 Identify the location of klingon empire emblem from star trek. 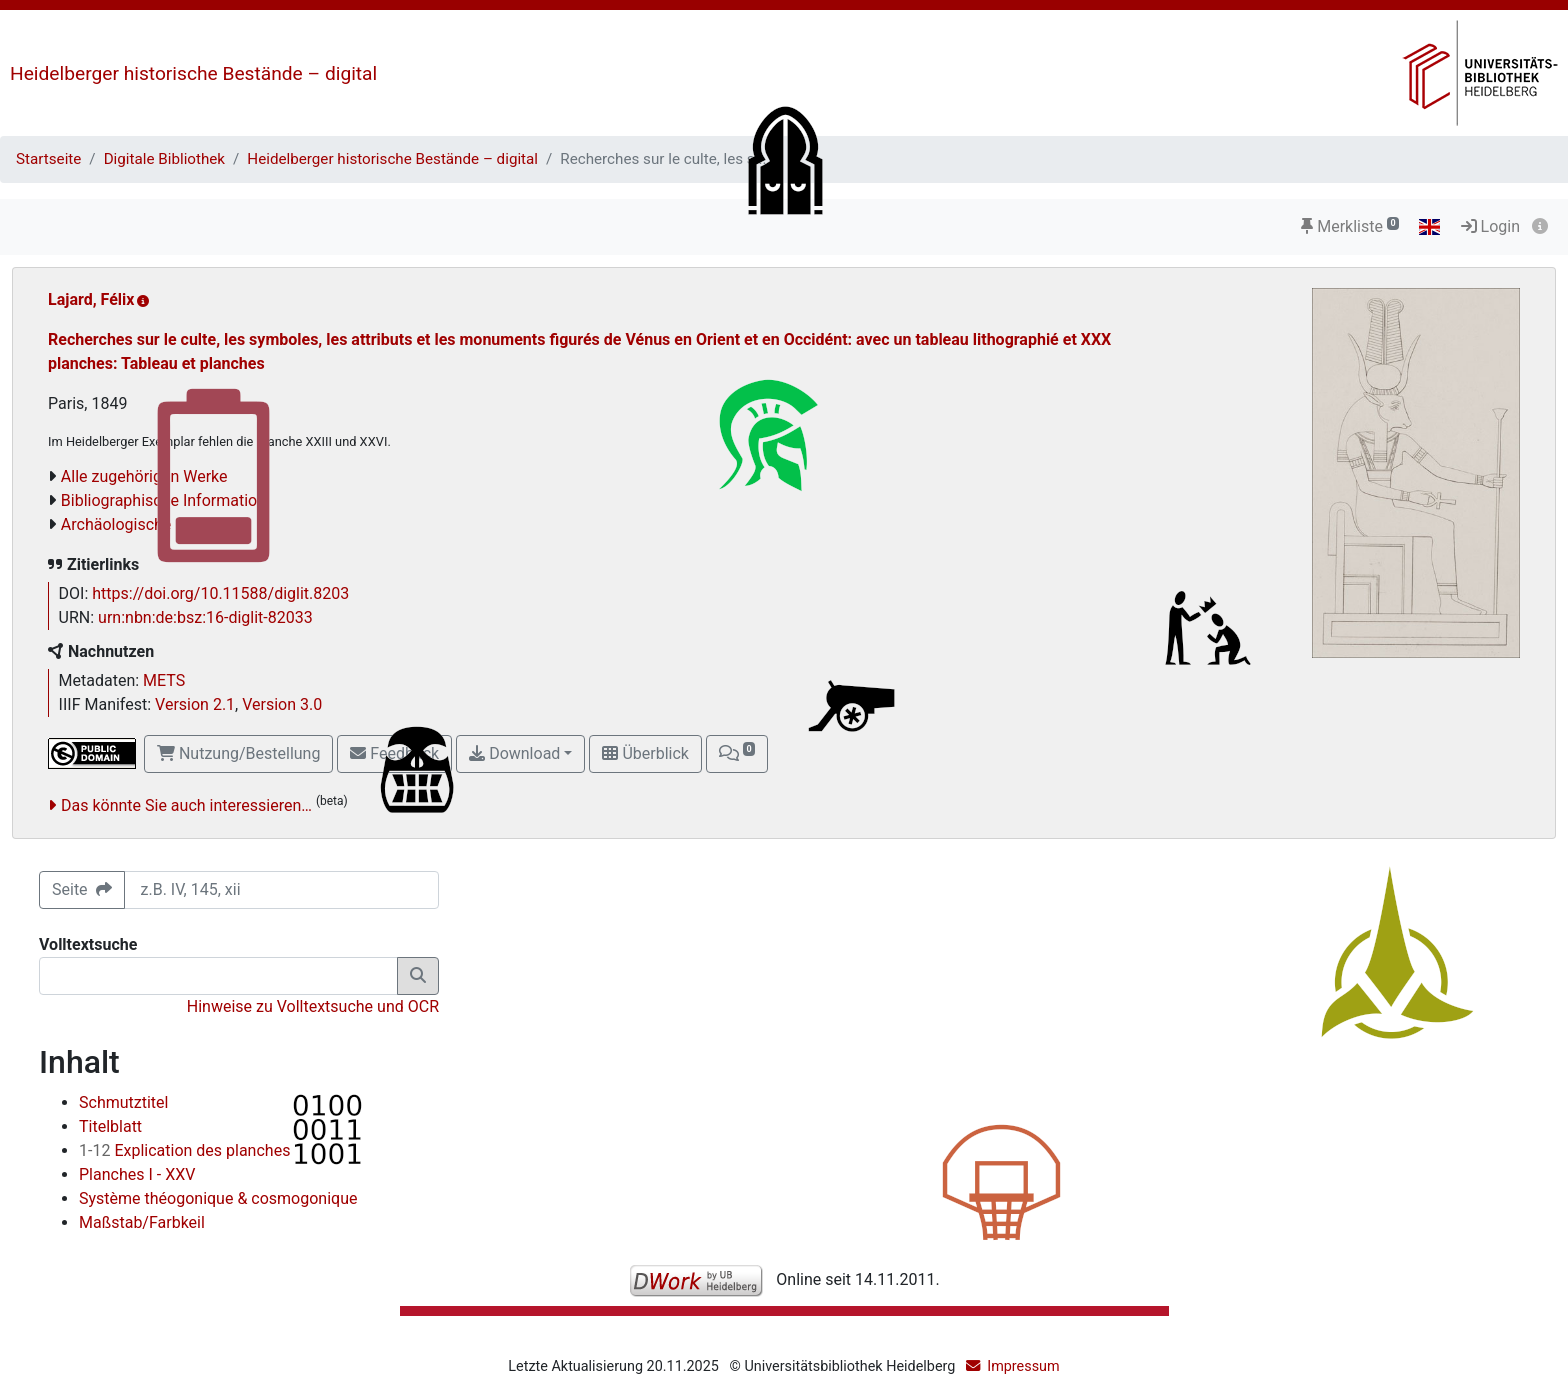
(1397, 952).